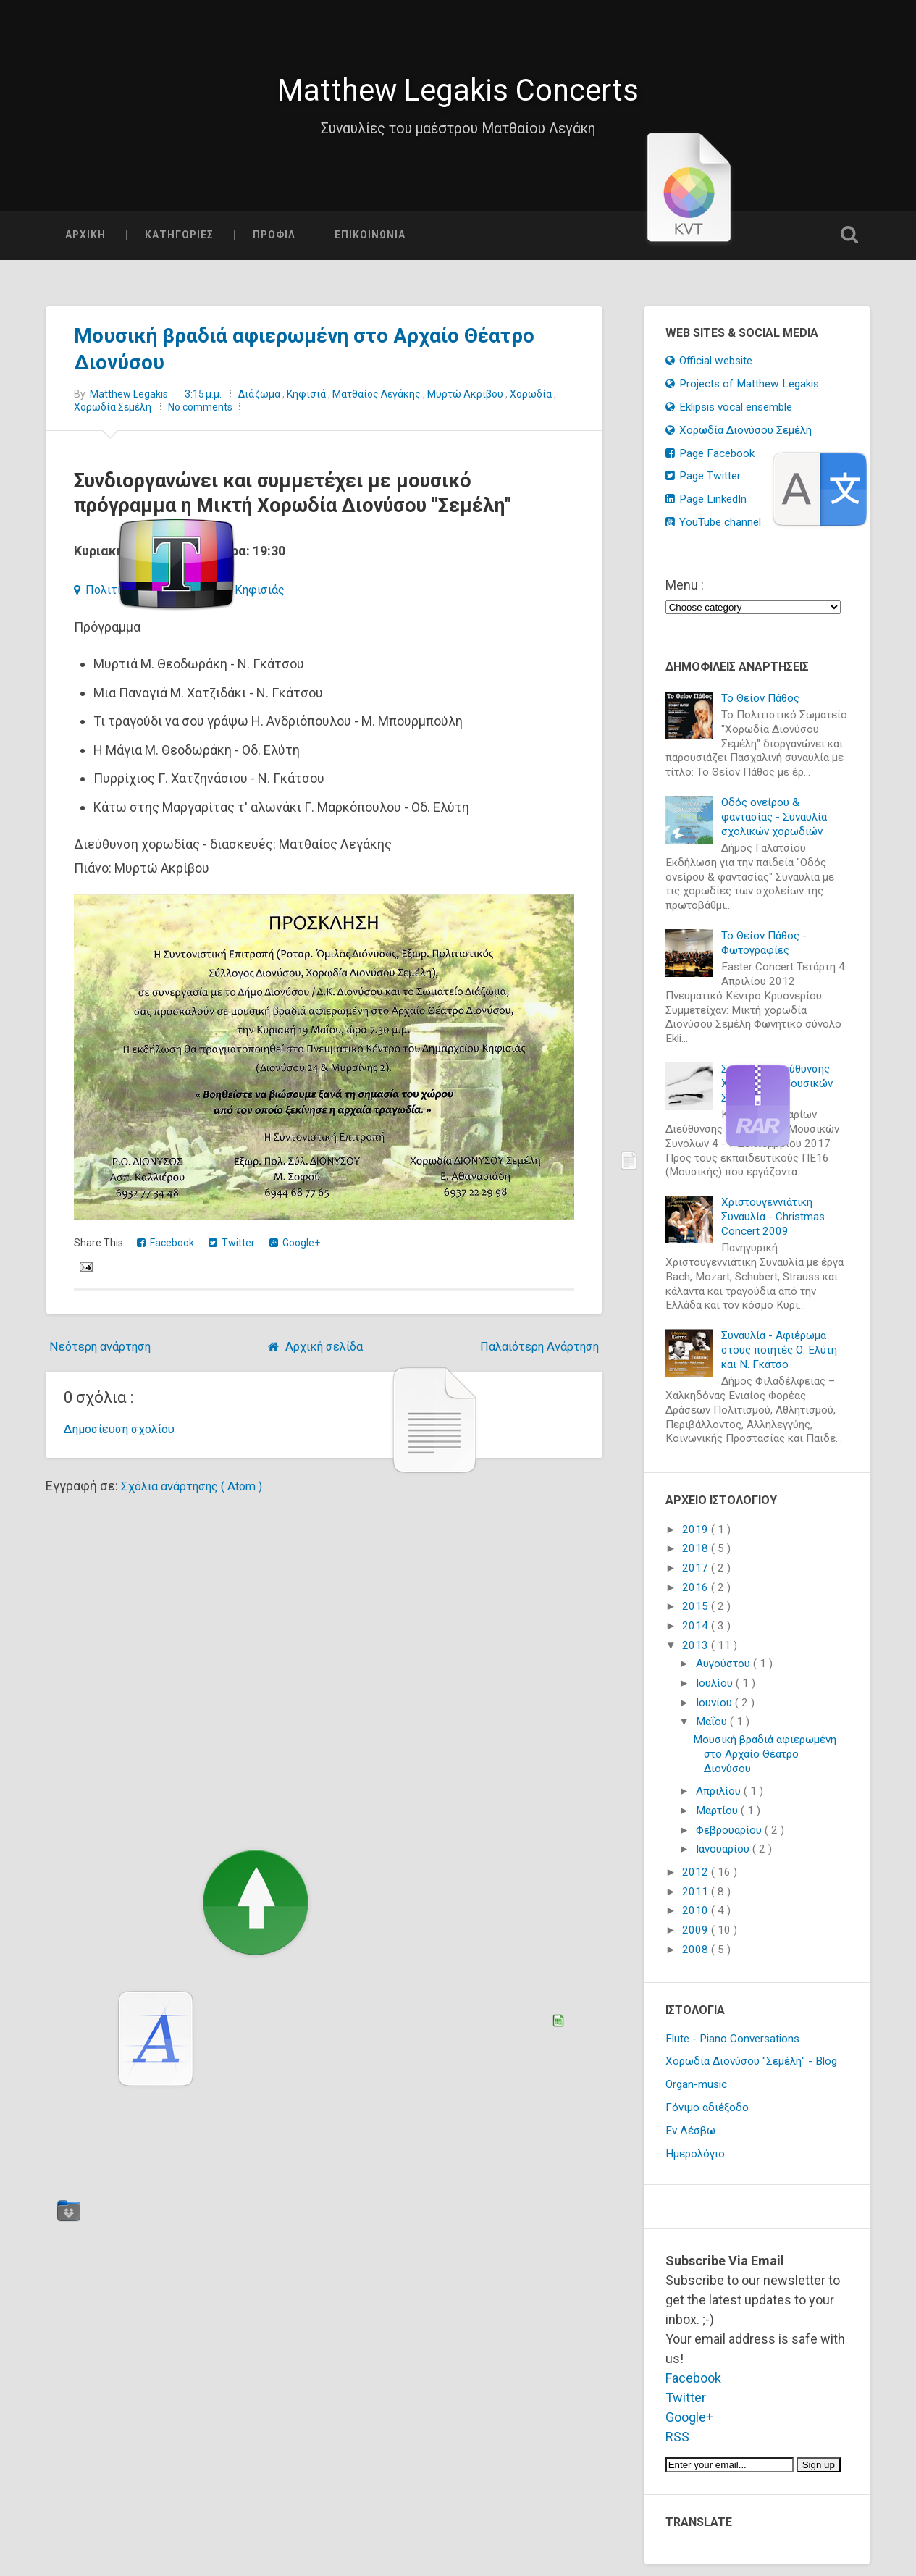  What do you see at coordinates (256, 1902) in the screenshot?
I see `indicates a software update is available` at bounding box center [256, 1902].